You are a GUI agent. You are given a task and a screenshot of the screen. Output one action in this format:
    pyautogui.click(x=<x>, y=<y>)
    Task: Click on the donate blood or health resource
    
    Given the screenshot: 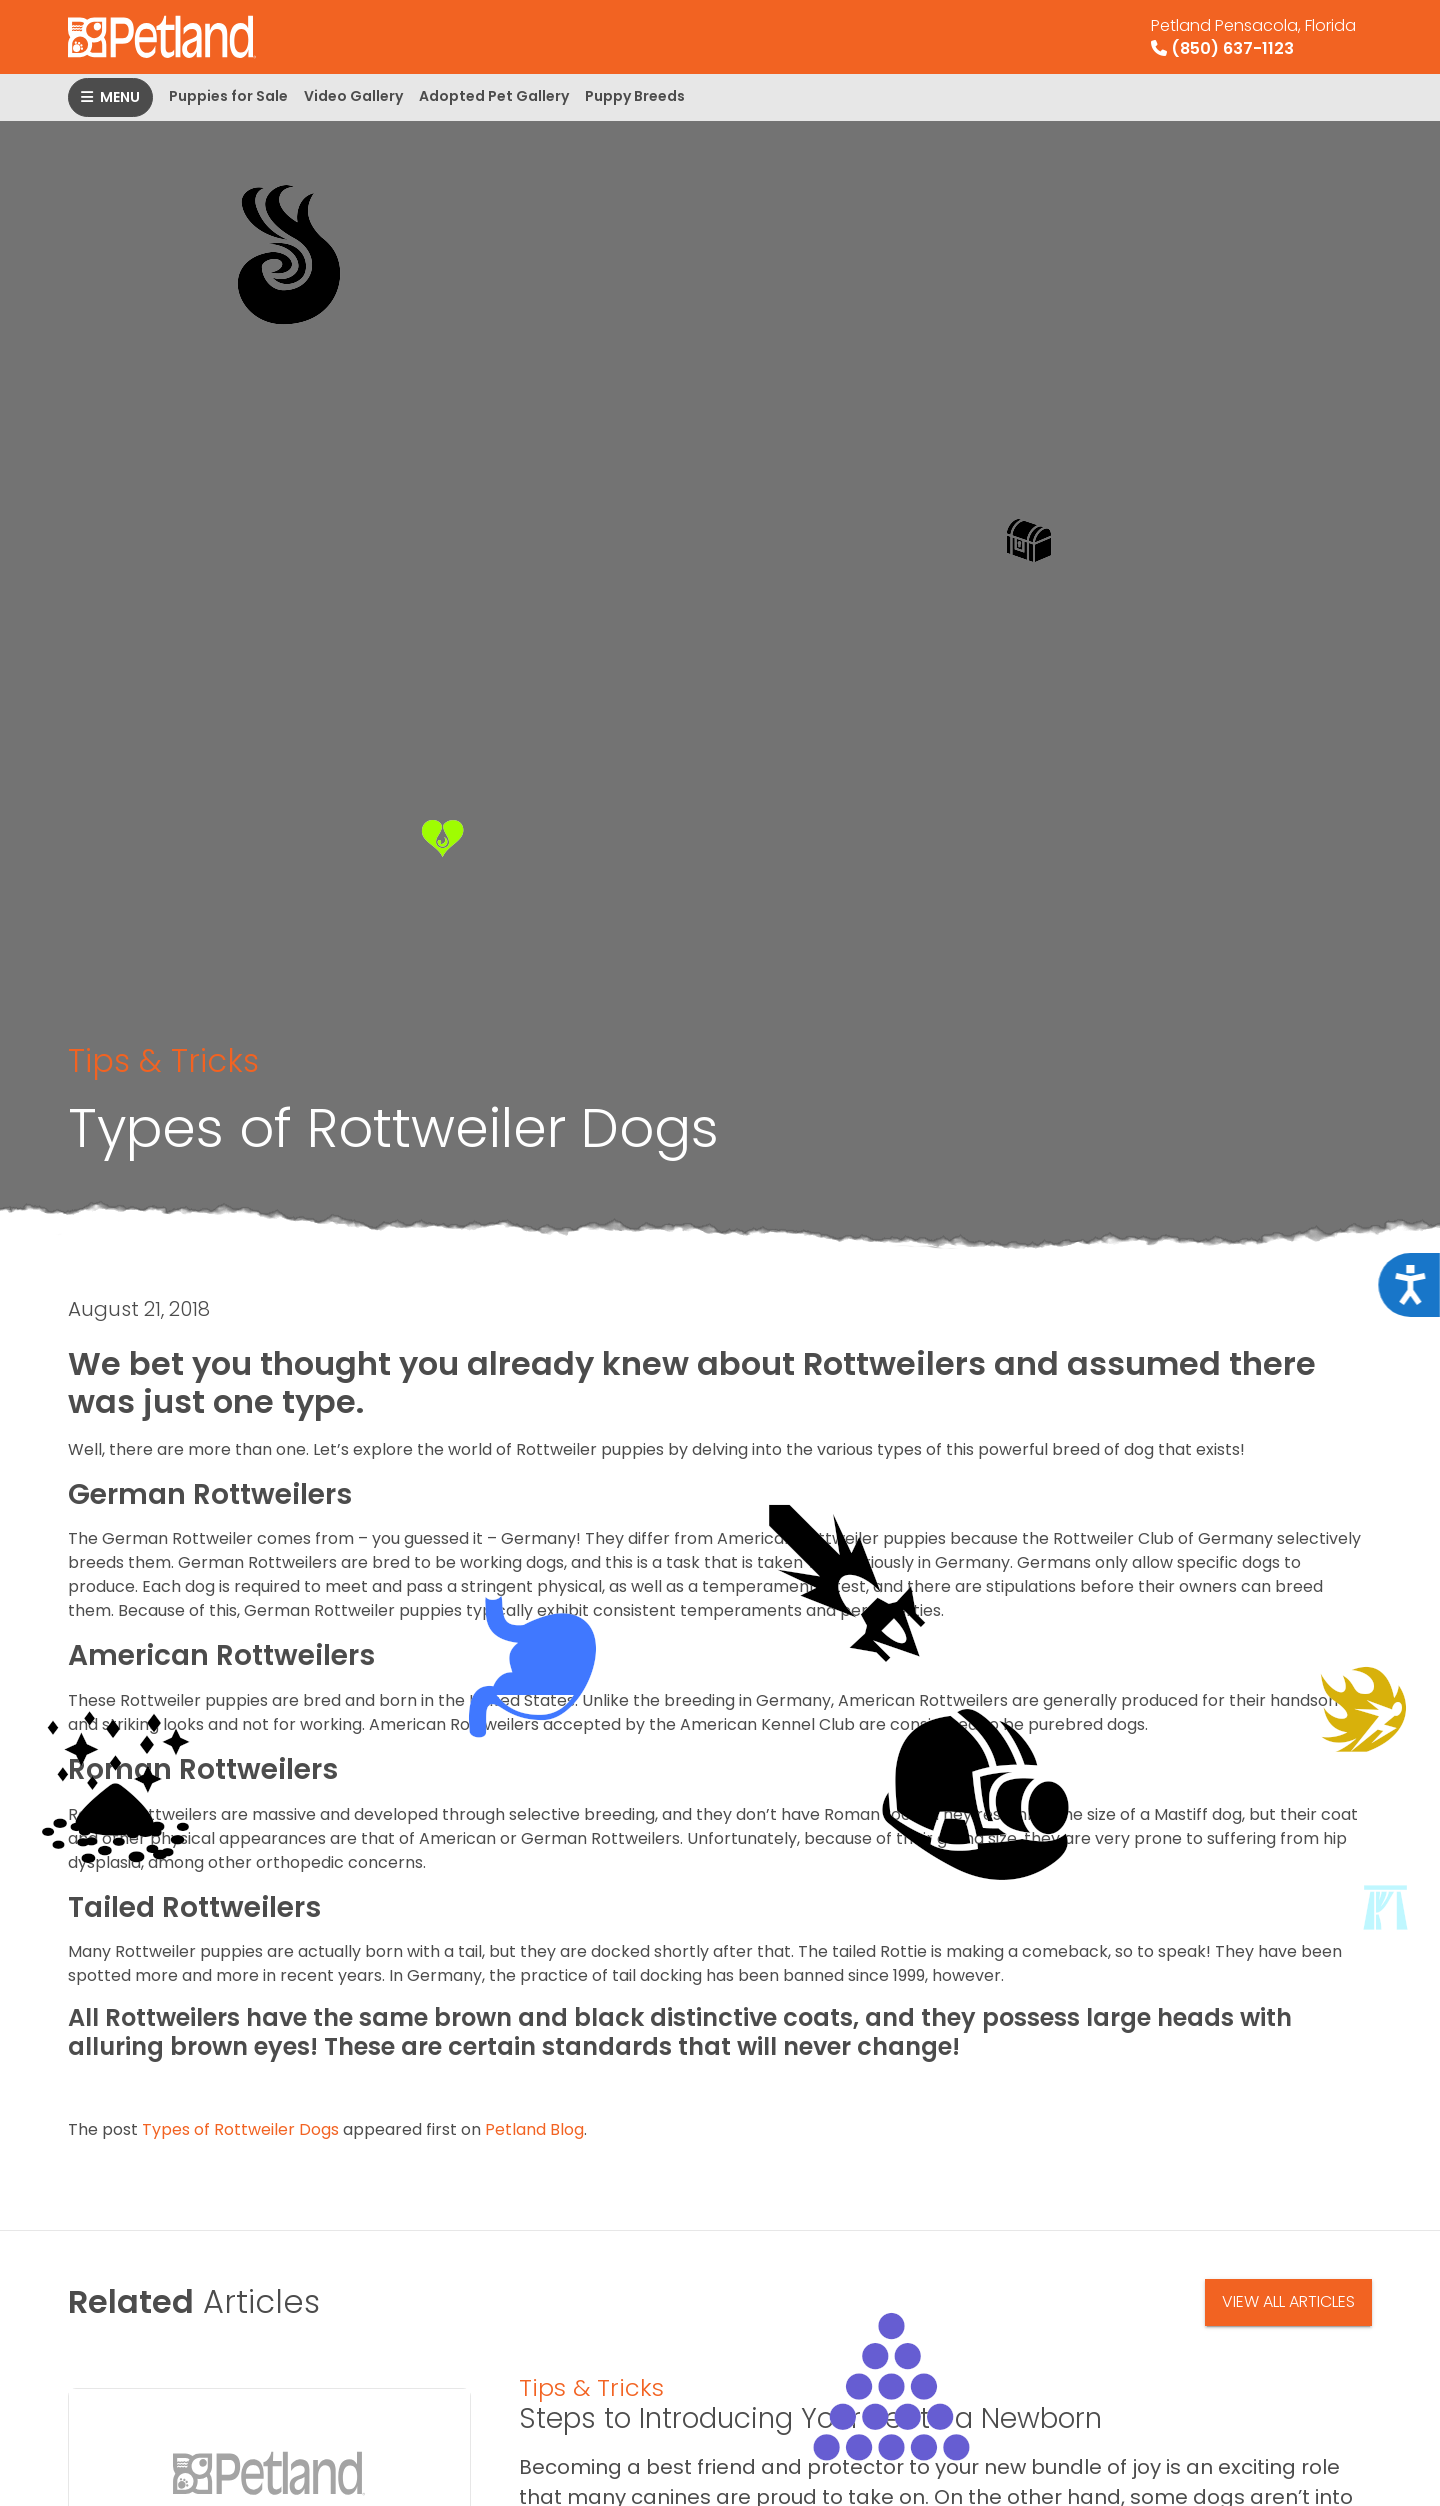 What is the action you would take?
    pyautogui.click(x=442, y=837)
    